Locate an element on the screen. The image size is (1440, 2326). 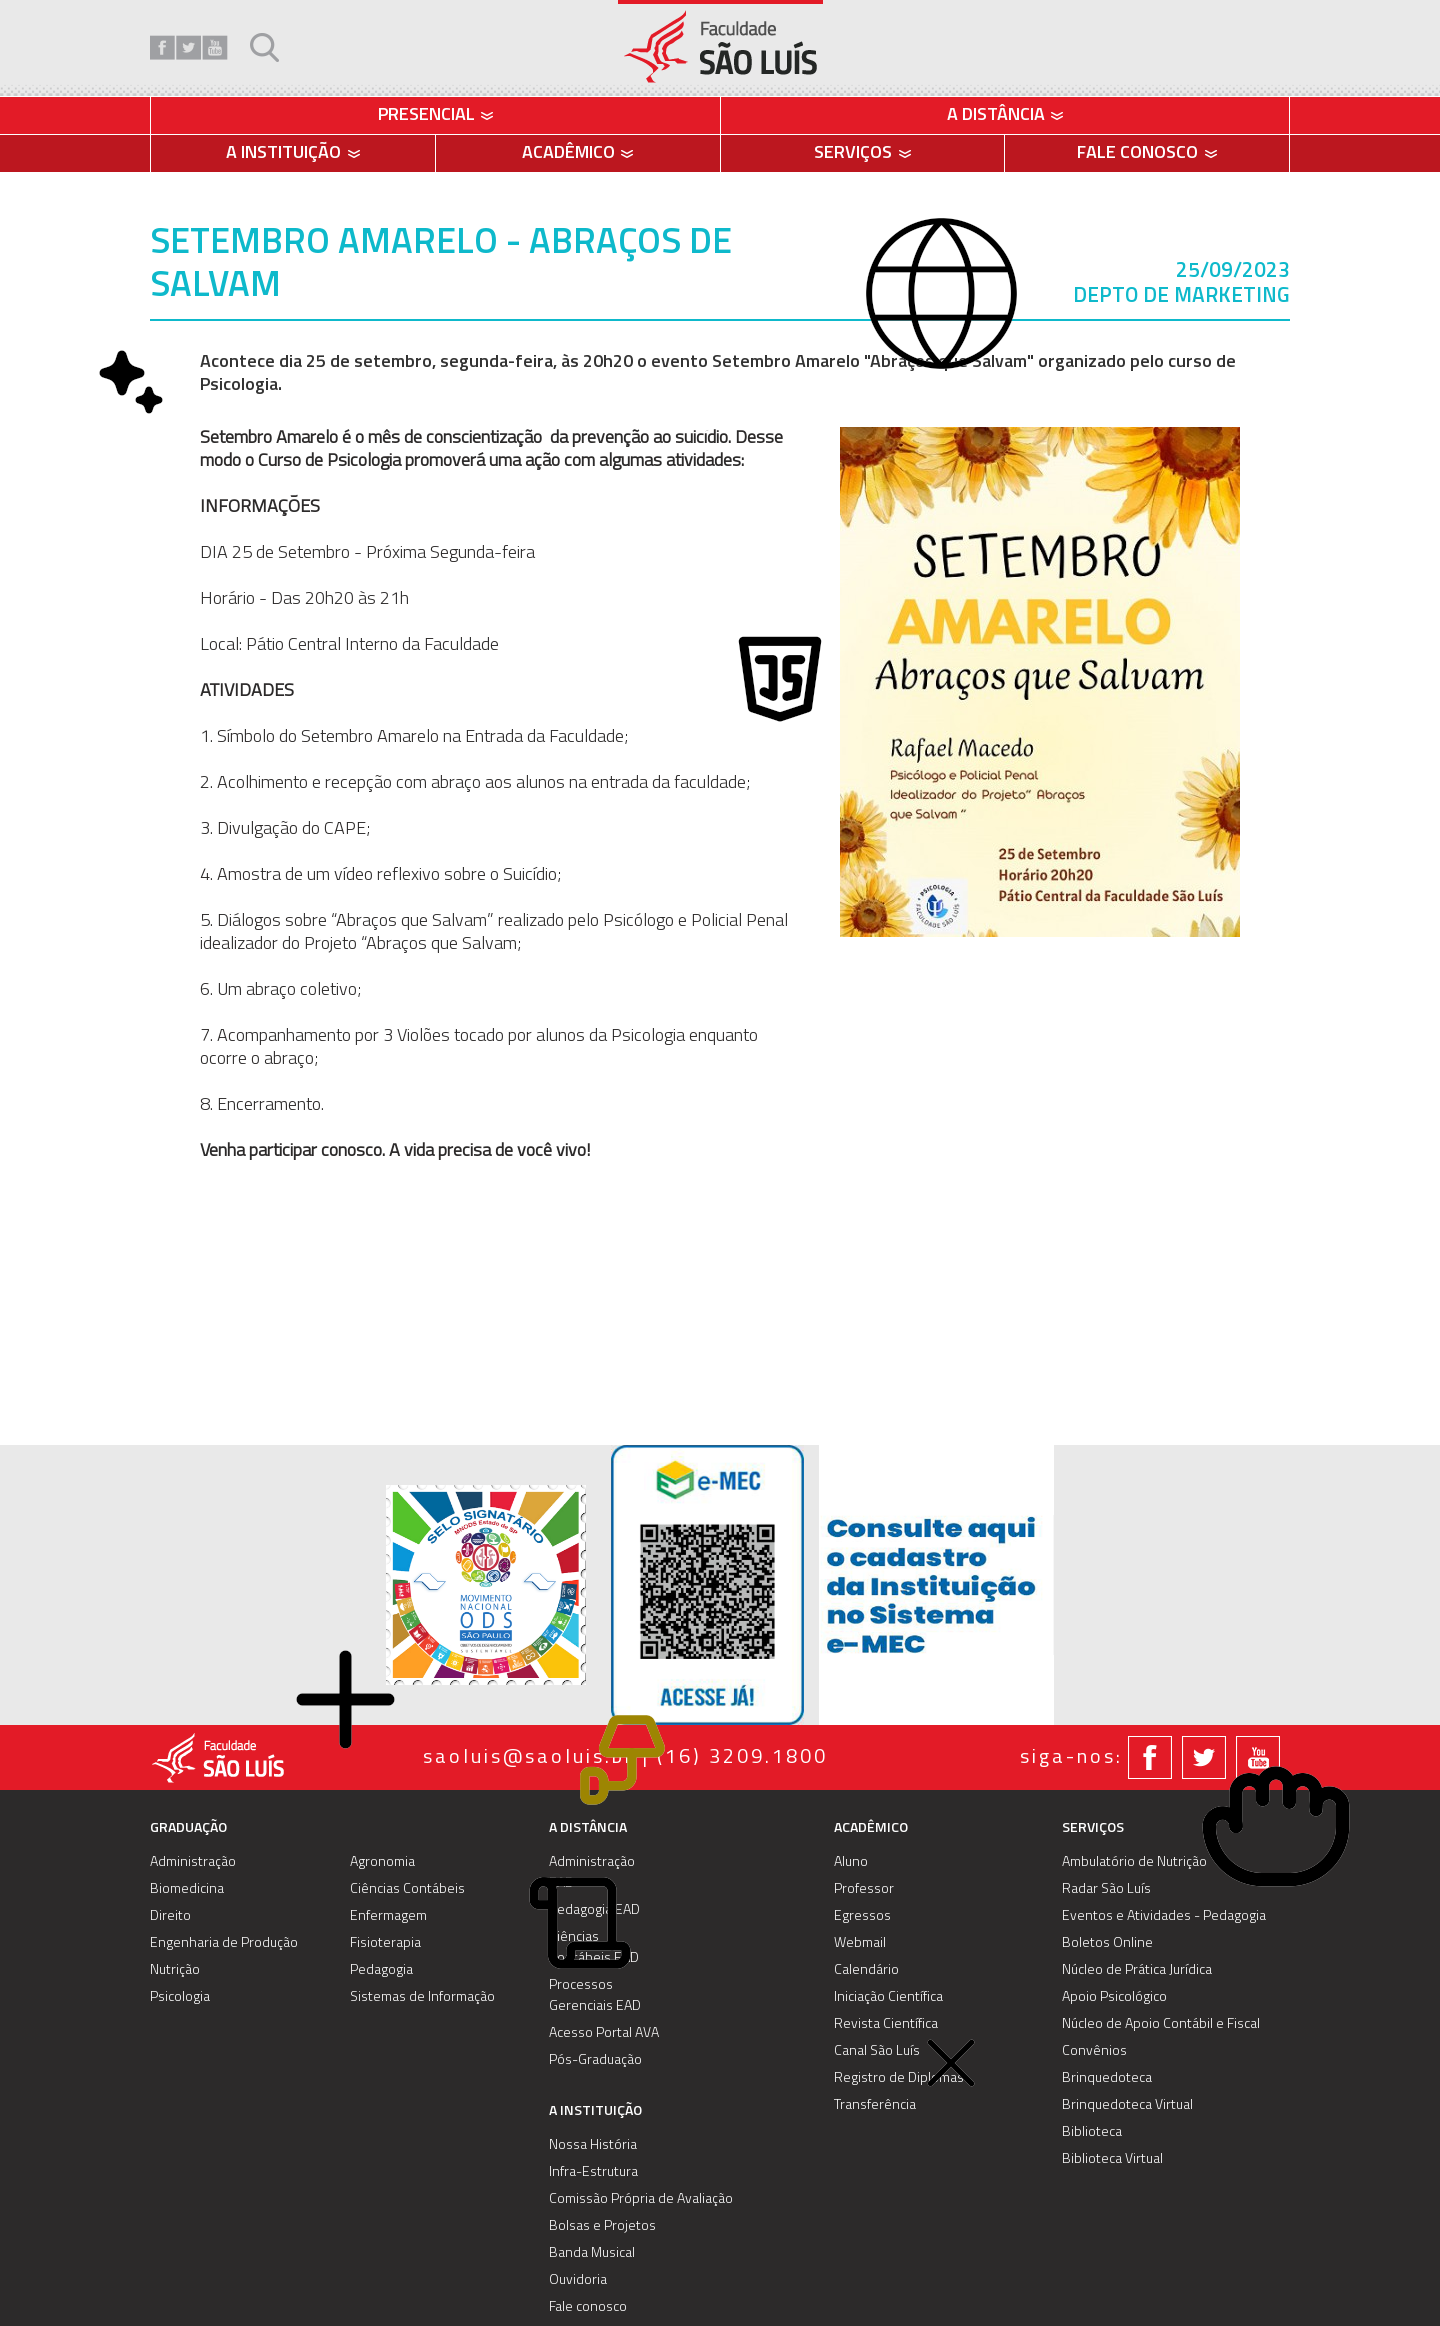
indicates javascript code or file type is located at coordinates (780, 678).